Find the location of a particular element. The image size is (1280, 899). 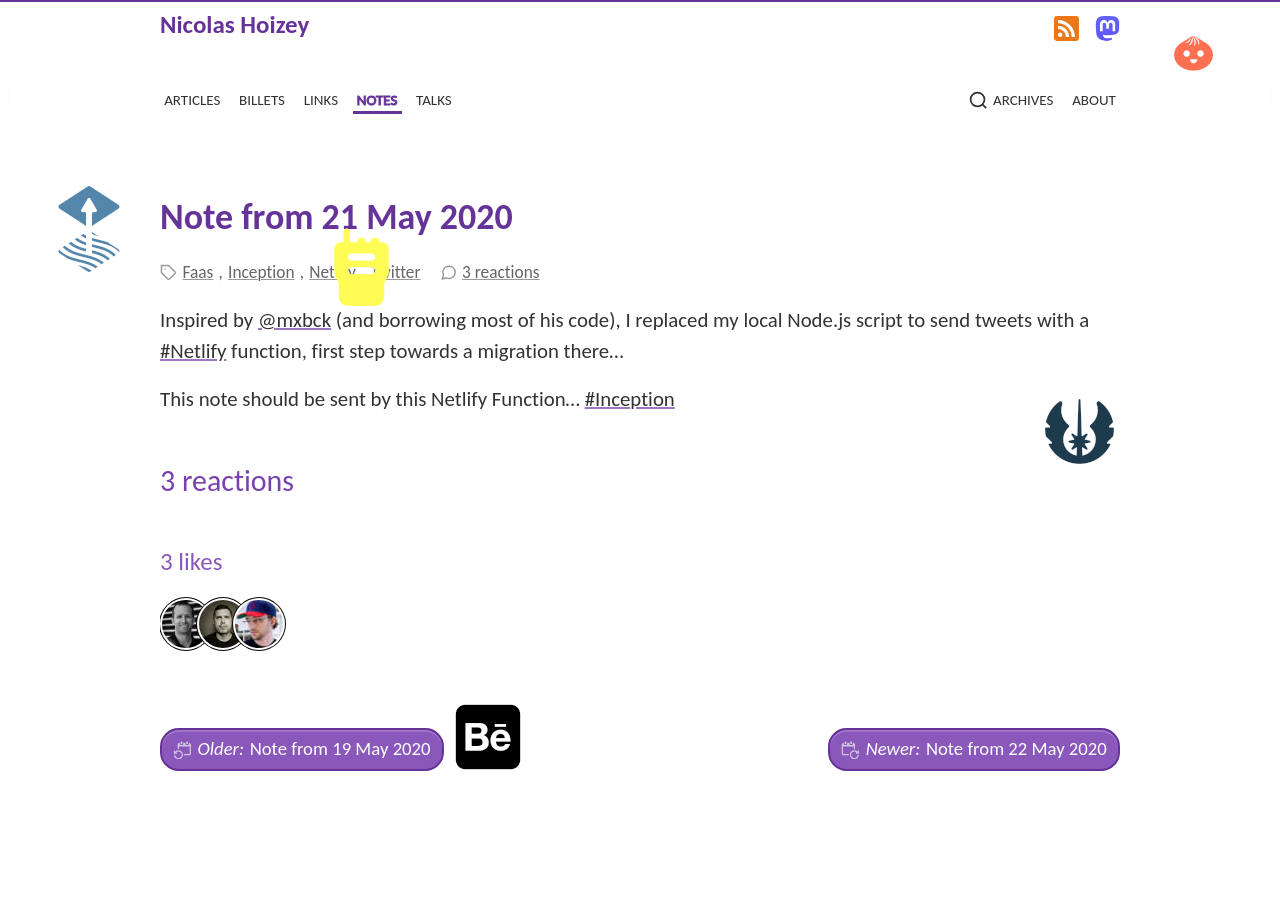

visit Behance profile or portfolio is located at coordinates (488, 737).